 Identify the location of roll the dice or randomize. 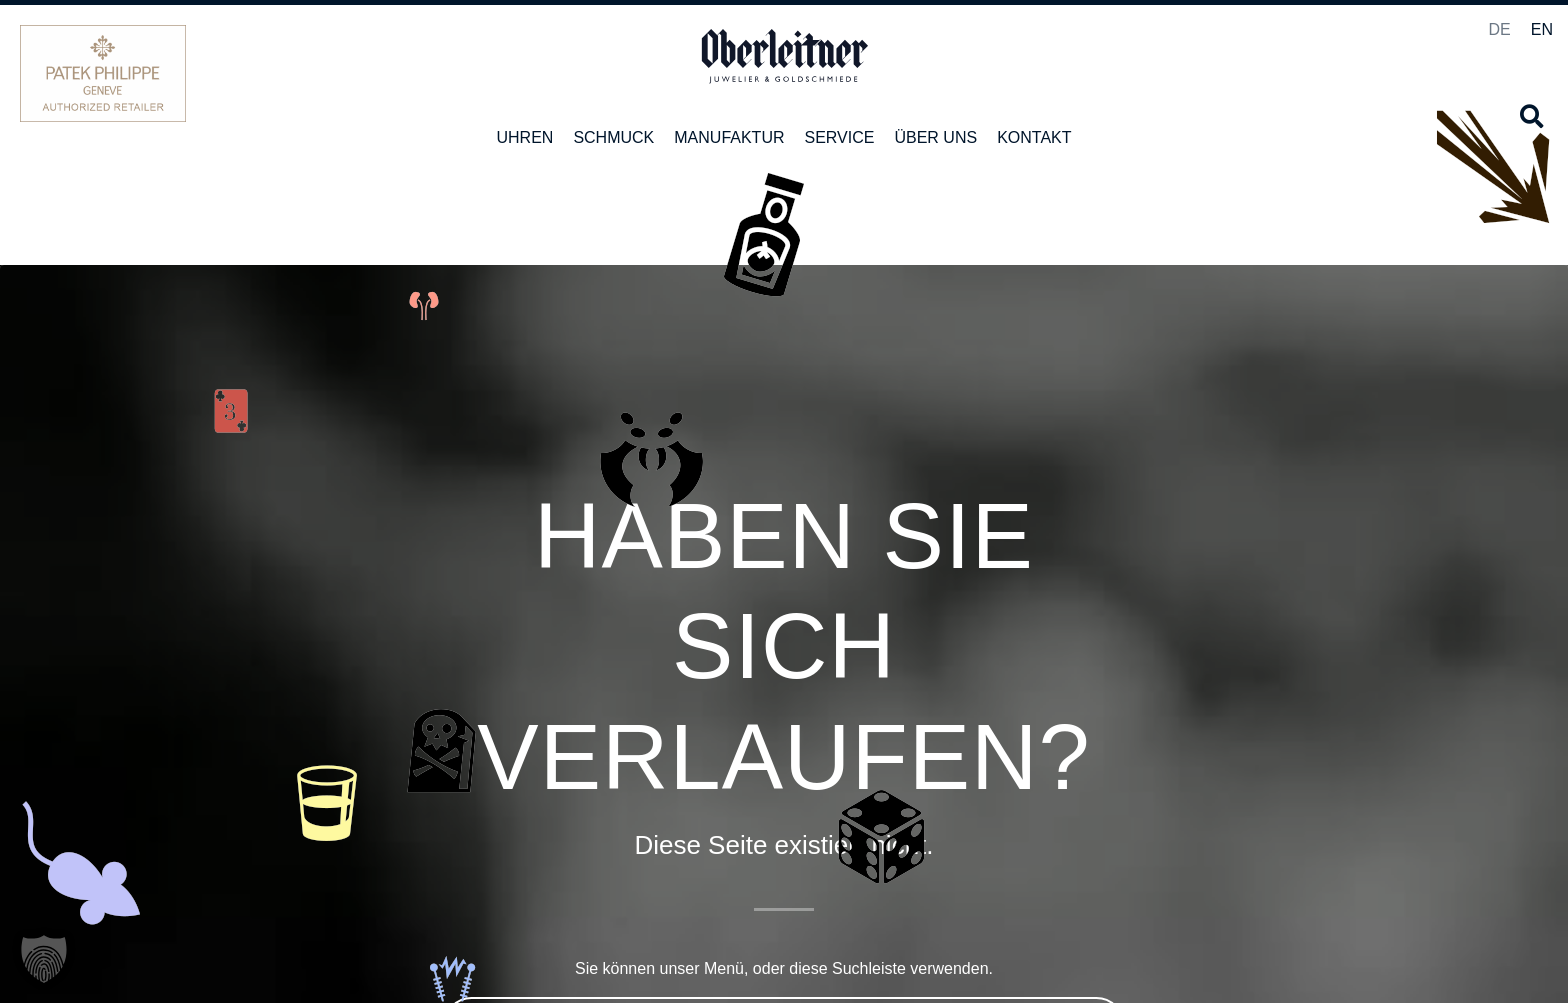
(881, 837).